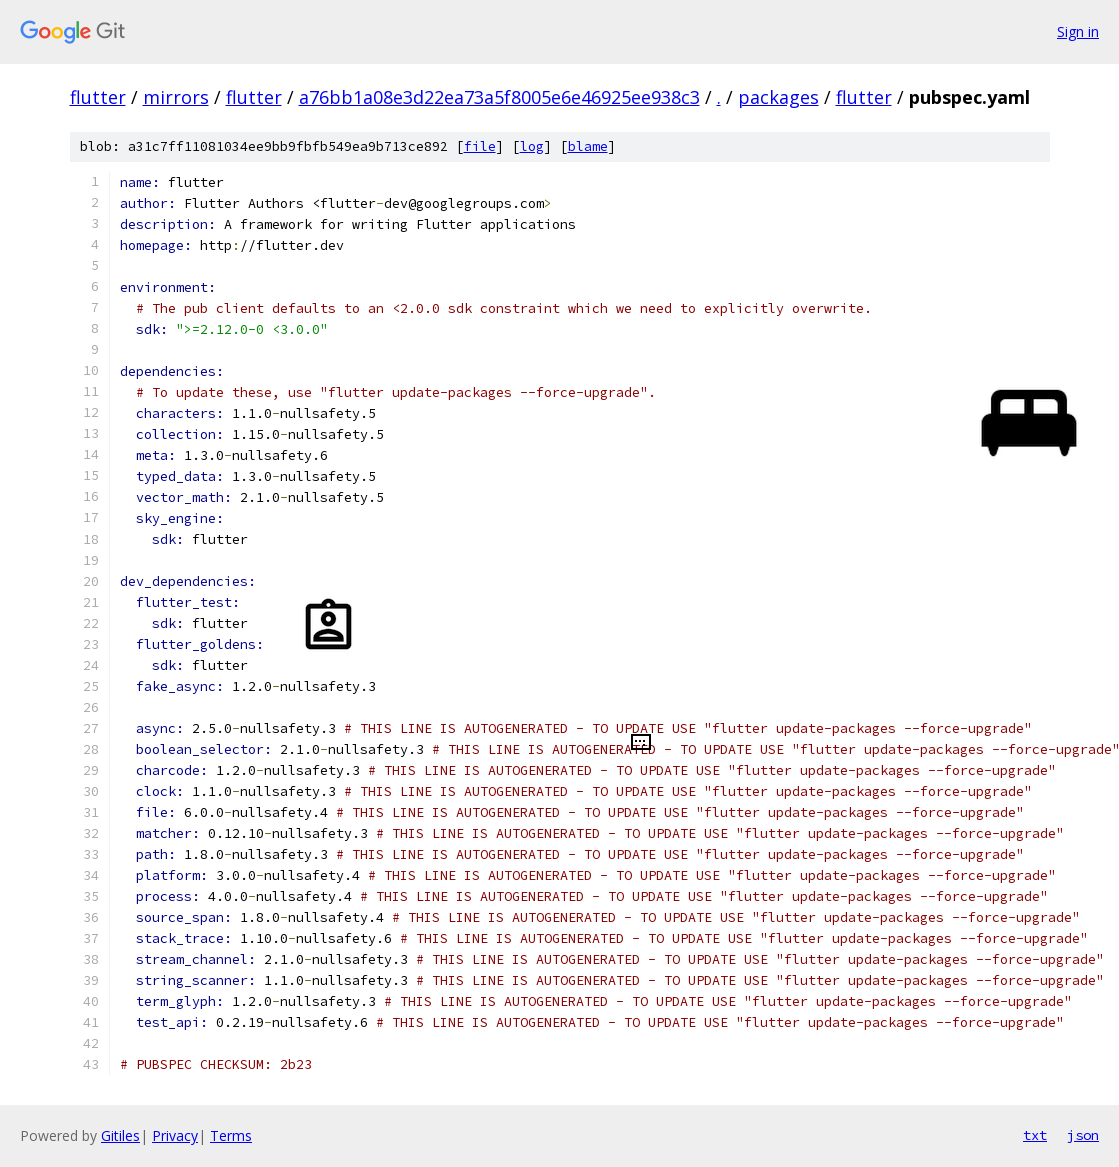 Image resolution: width=1119 pixels, height=1167 pixels. Describe the element at coordinates (641, 742) in the screenshot. I see `adjust image aspect ratio settings` at that location.